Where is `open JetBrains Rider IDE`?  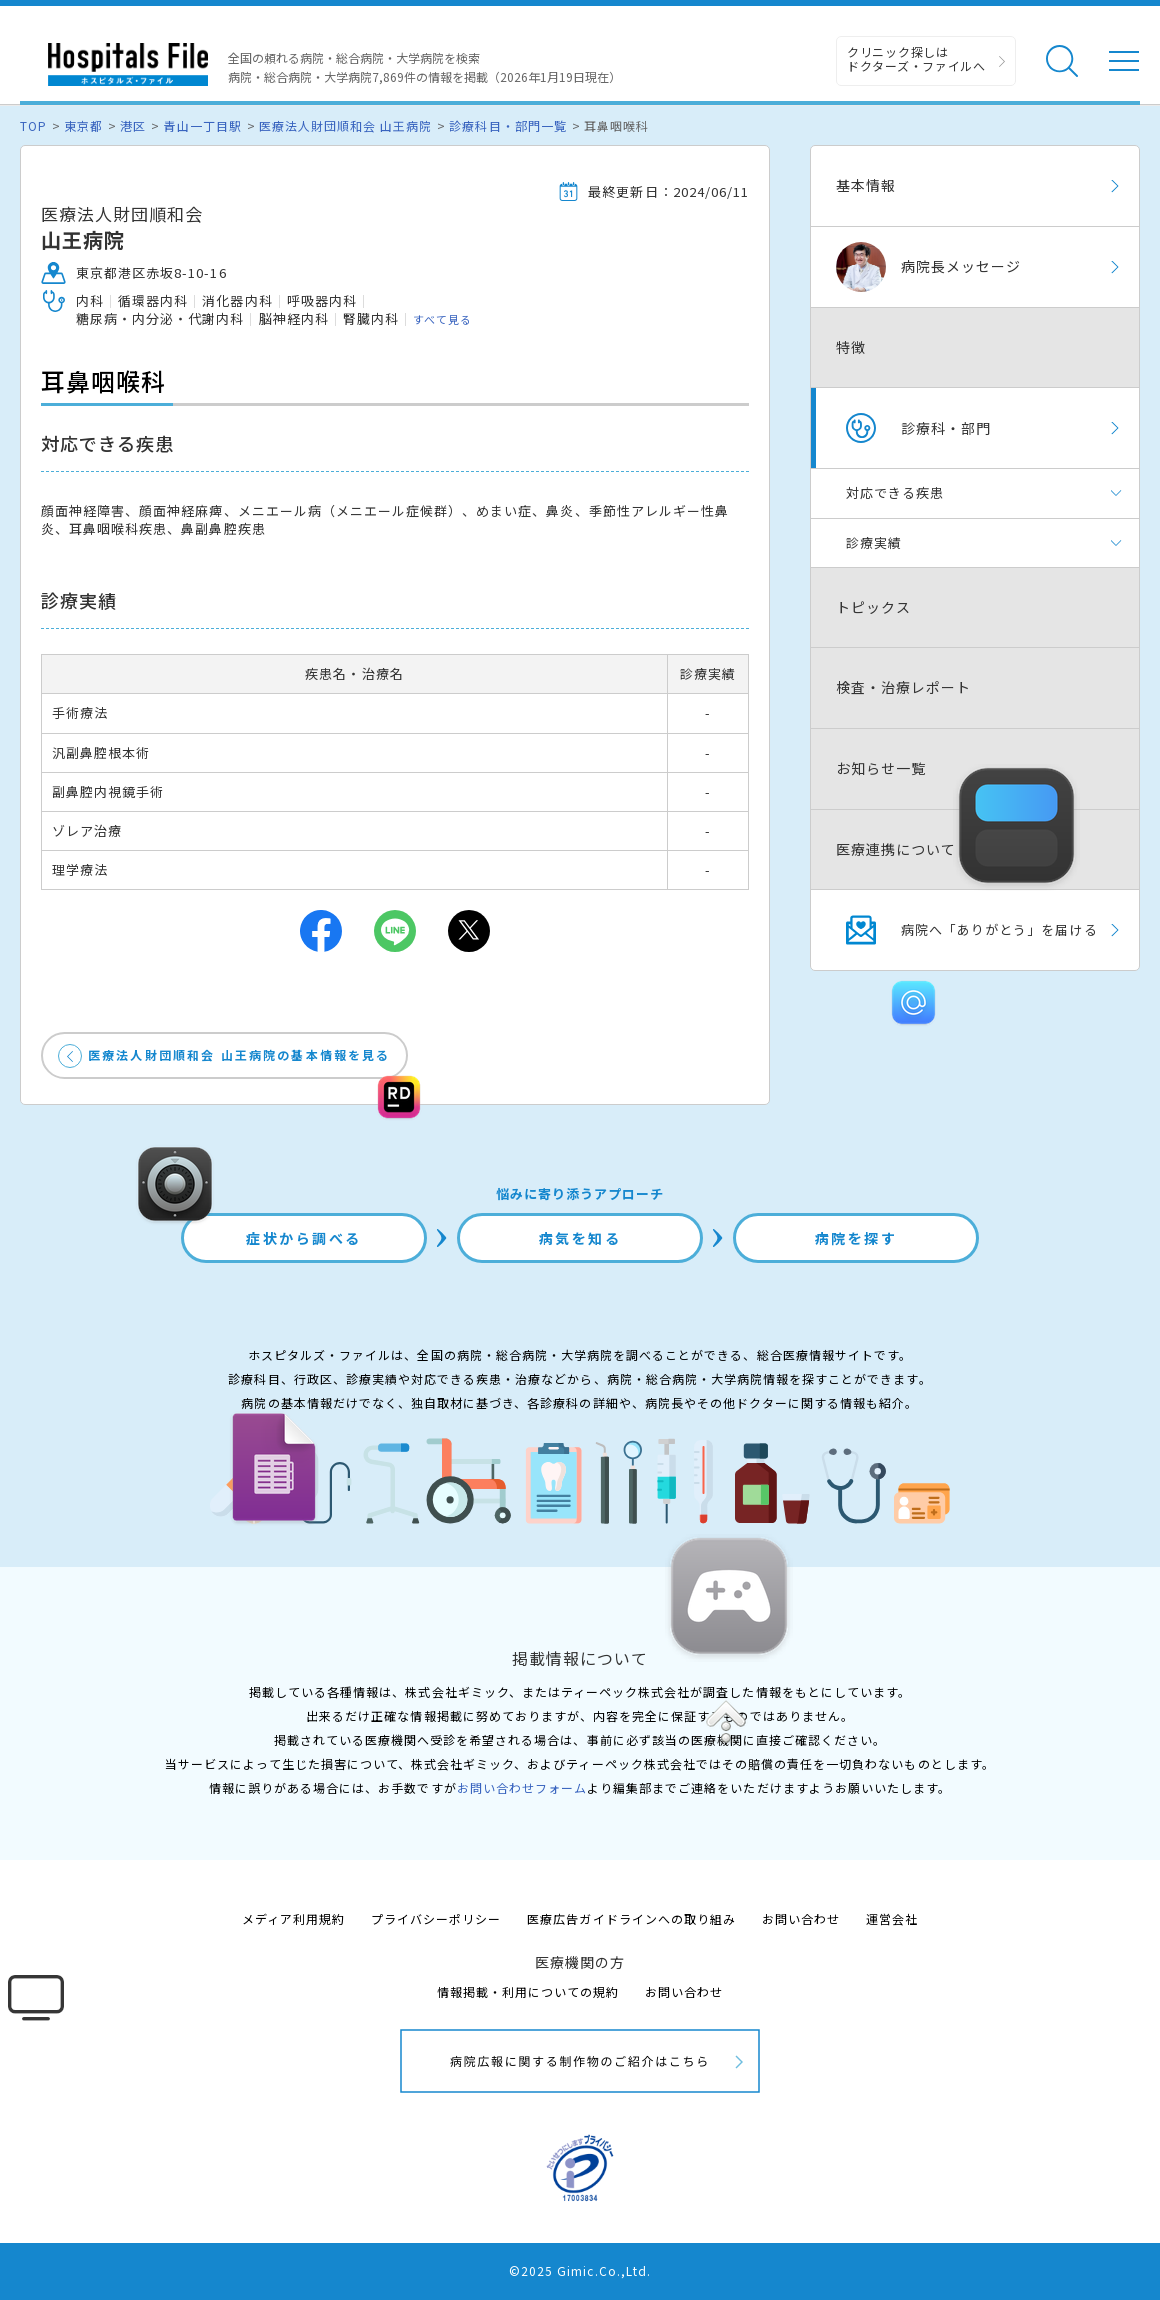
open JetBrains Rider IDE is located at coordinates (399, 1097).